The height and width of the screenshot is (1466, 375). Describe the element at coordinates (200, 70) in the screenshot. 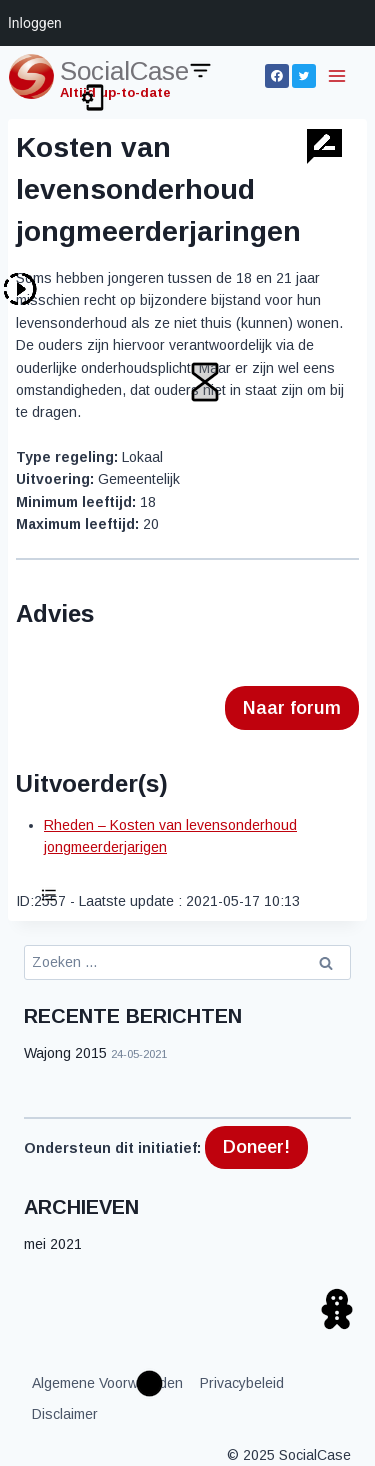

I see `filter or sort list items` at that location.